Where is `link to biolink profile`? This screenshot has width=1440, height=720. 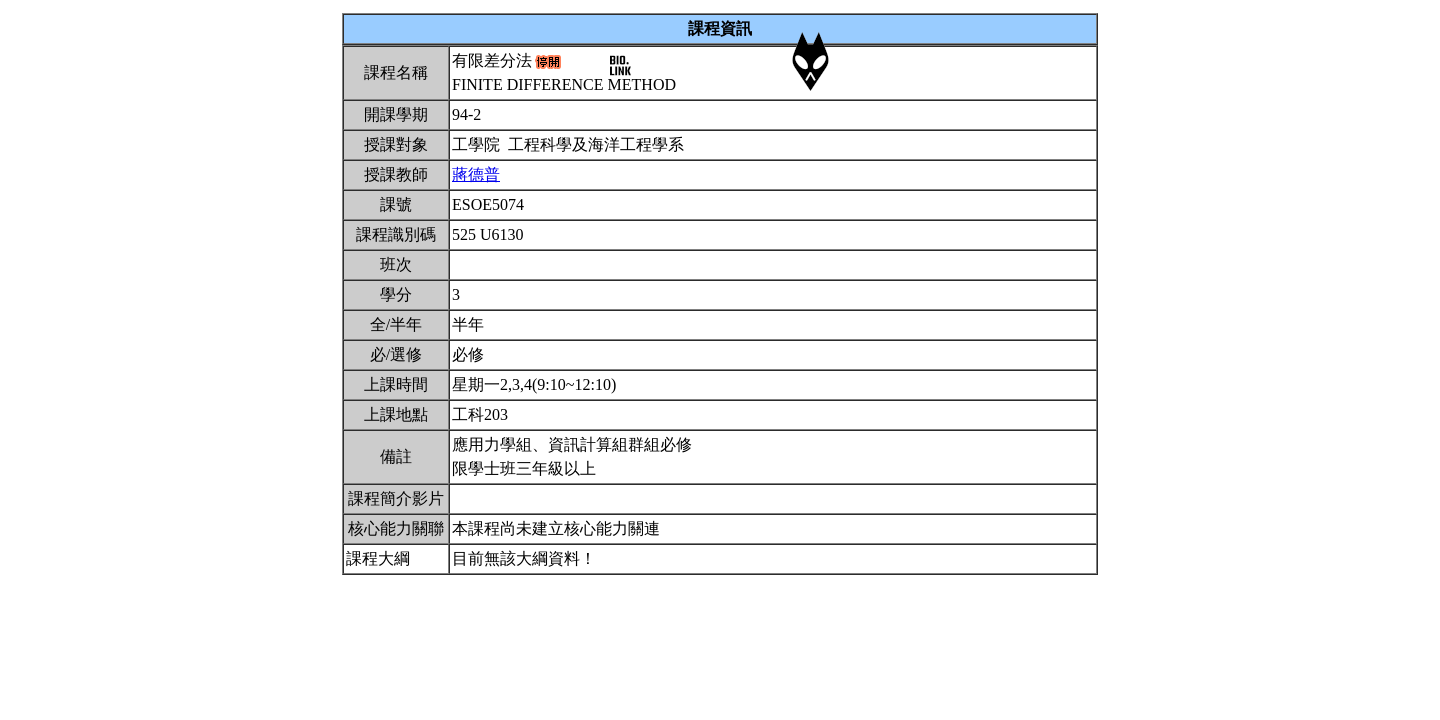 link to biolink profile is located at coordinates (620, 65).